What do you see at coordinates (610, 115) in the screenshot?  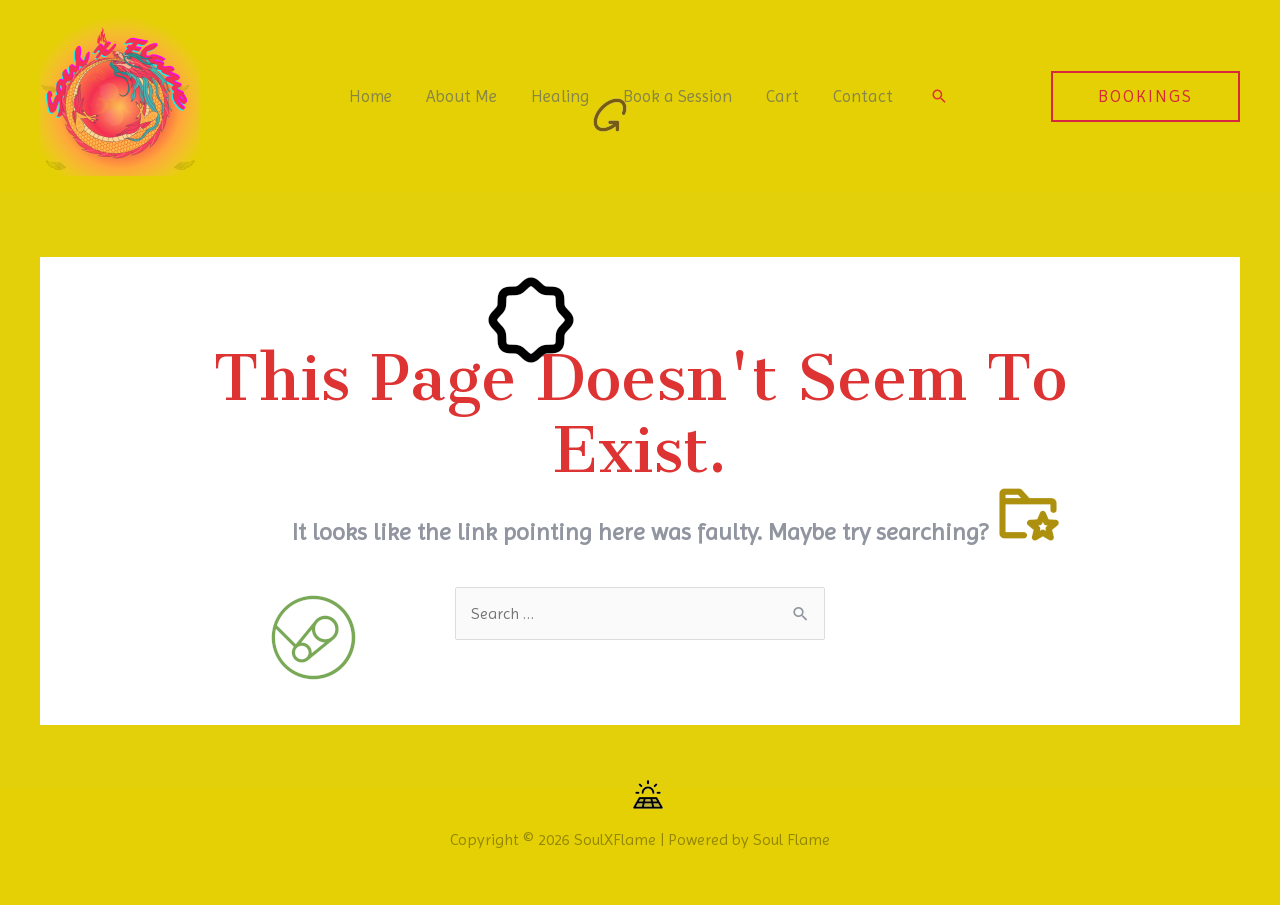 I see `rotate object 360 degrees` at bounding box center [610, 115].